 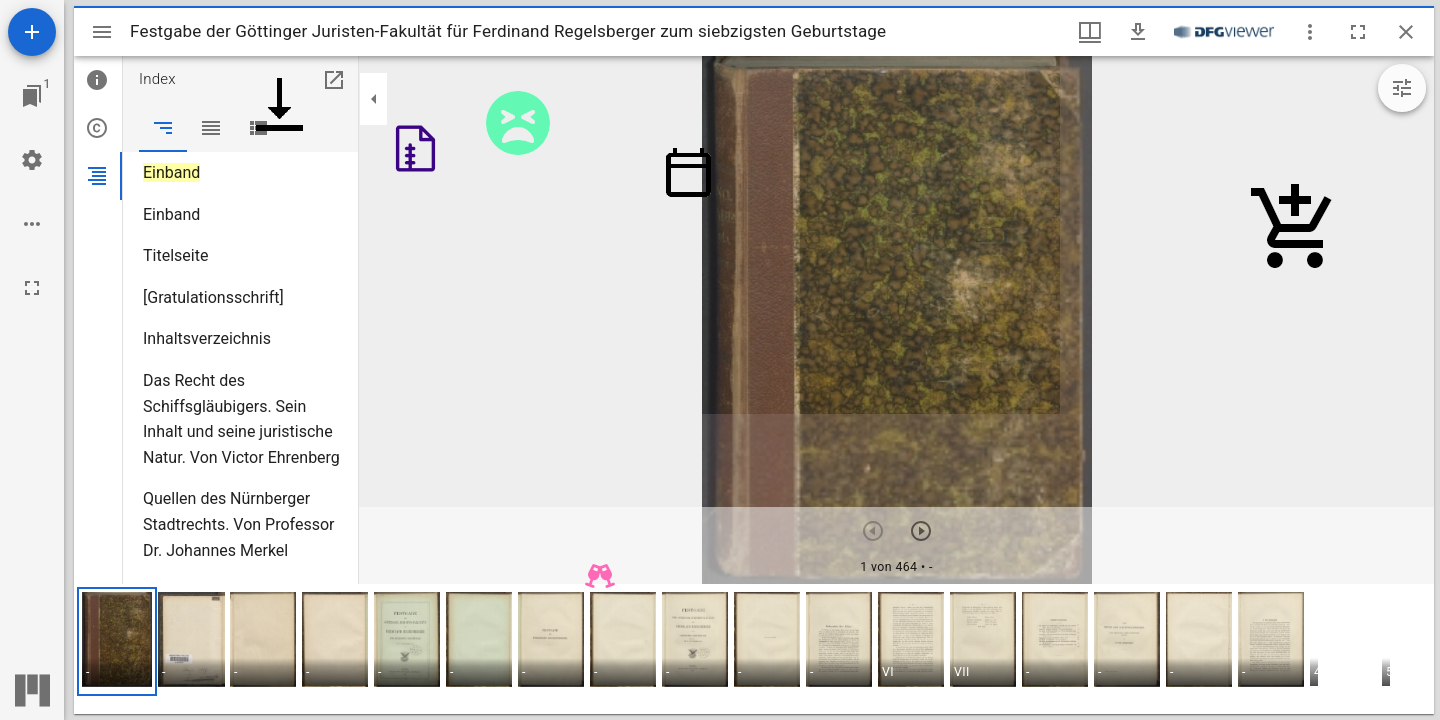 I want to click on celebrate an achievement or milestone, so click(x=600, y=576).